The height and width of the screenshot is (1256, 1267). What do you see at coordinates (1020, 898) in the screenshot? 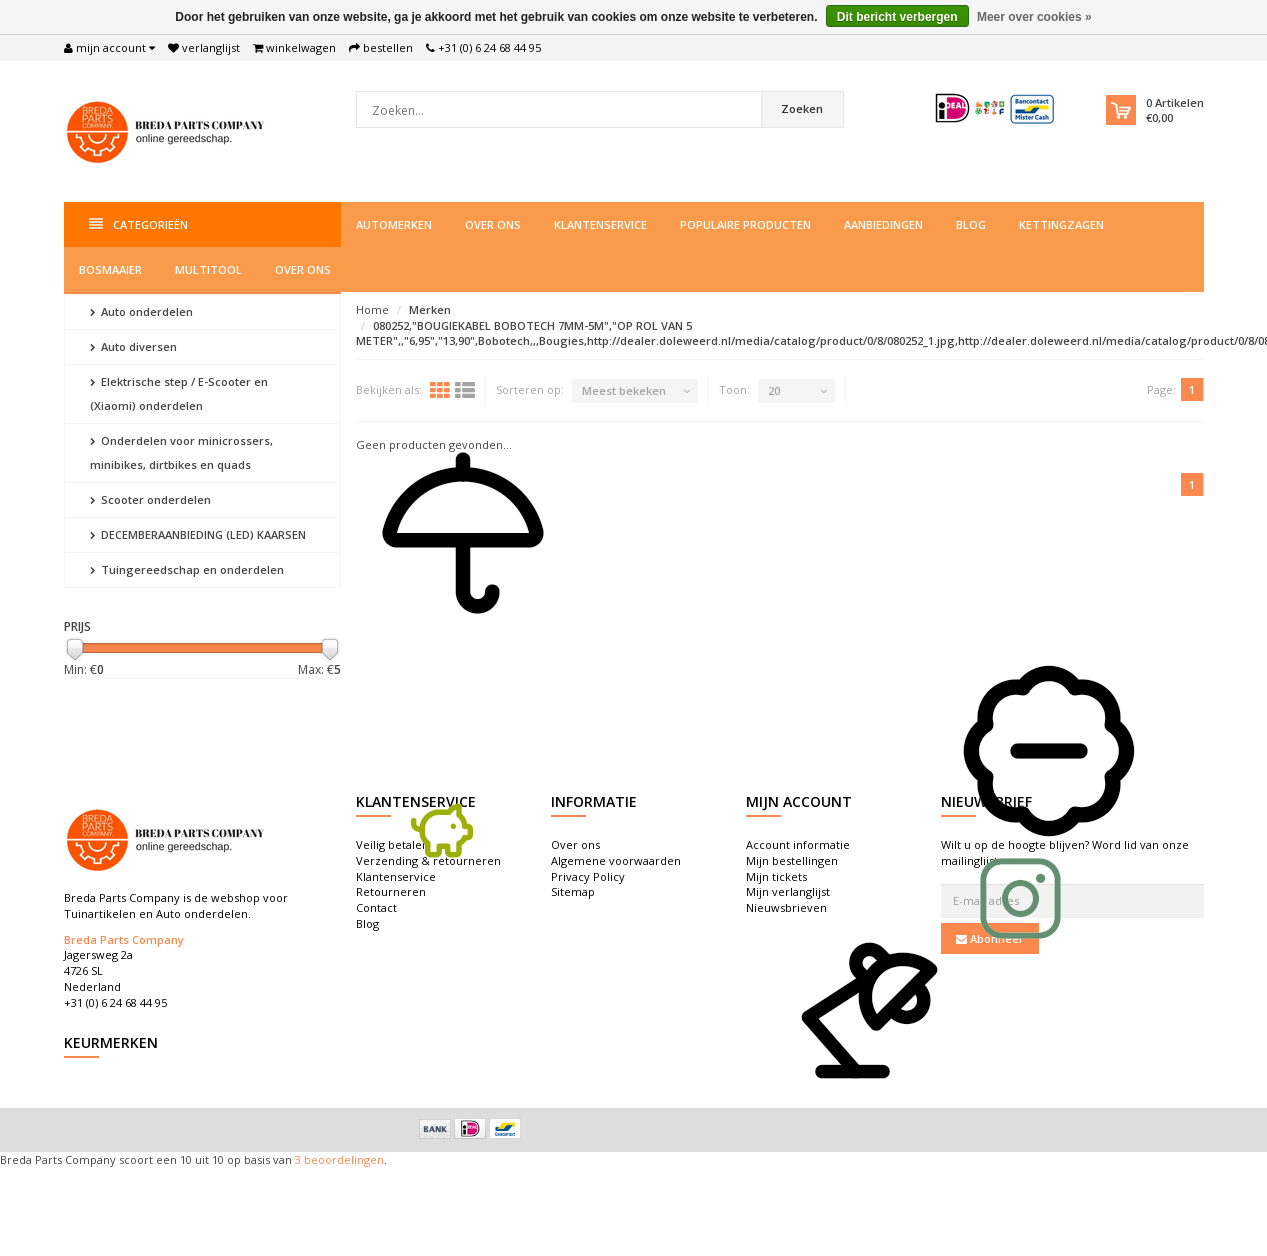
I see `open Instagram app` at bounding box center [1020, 898].